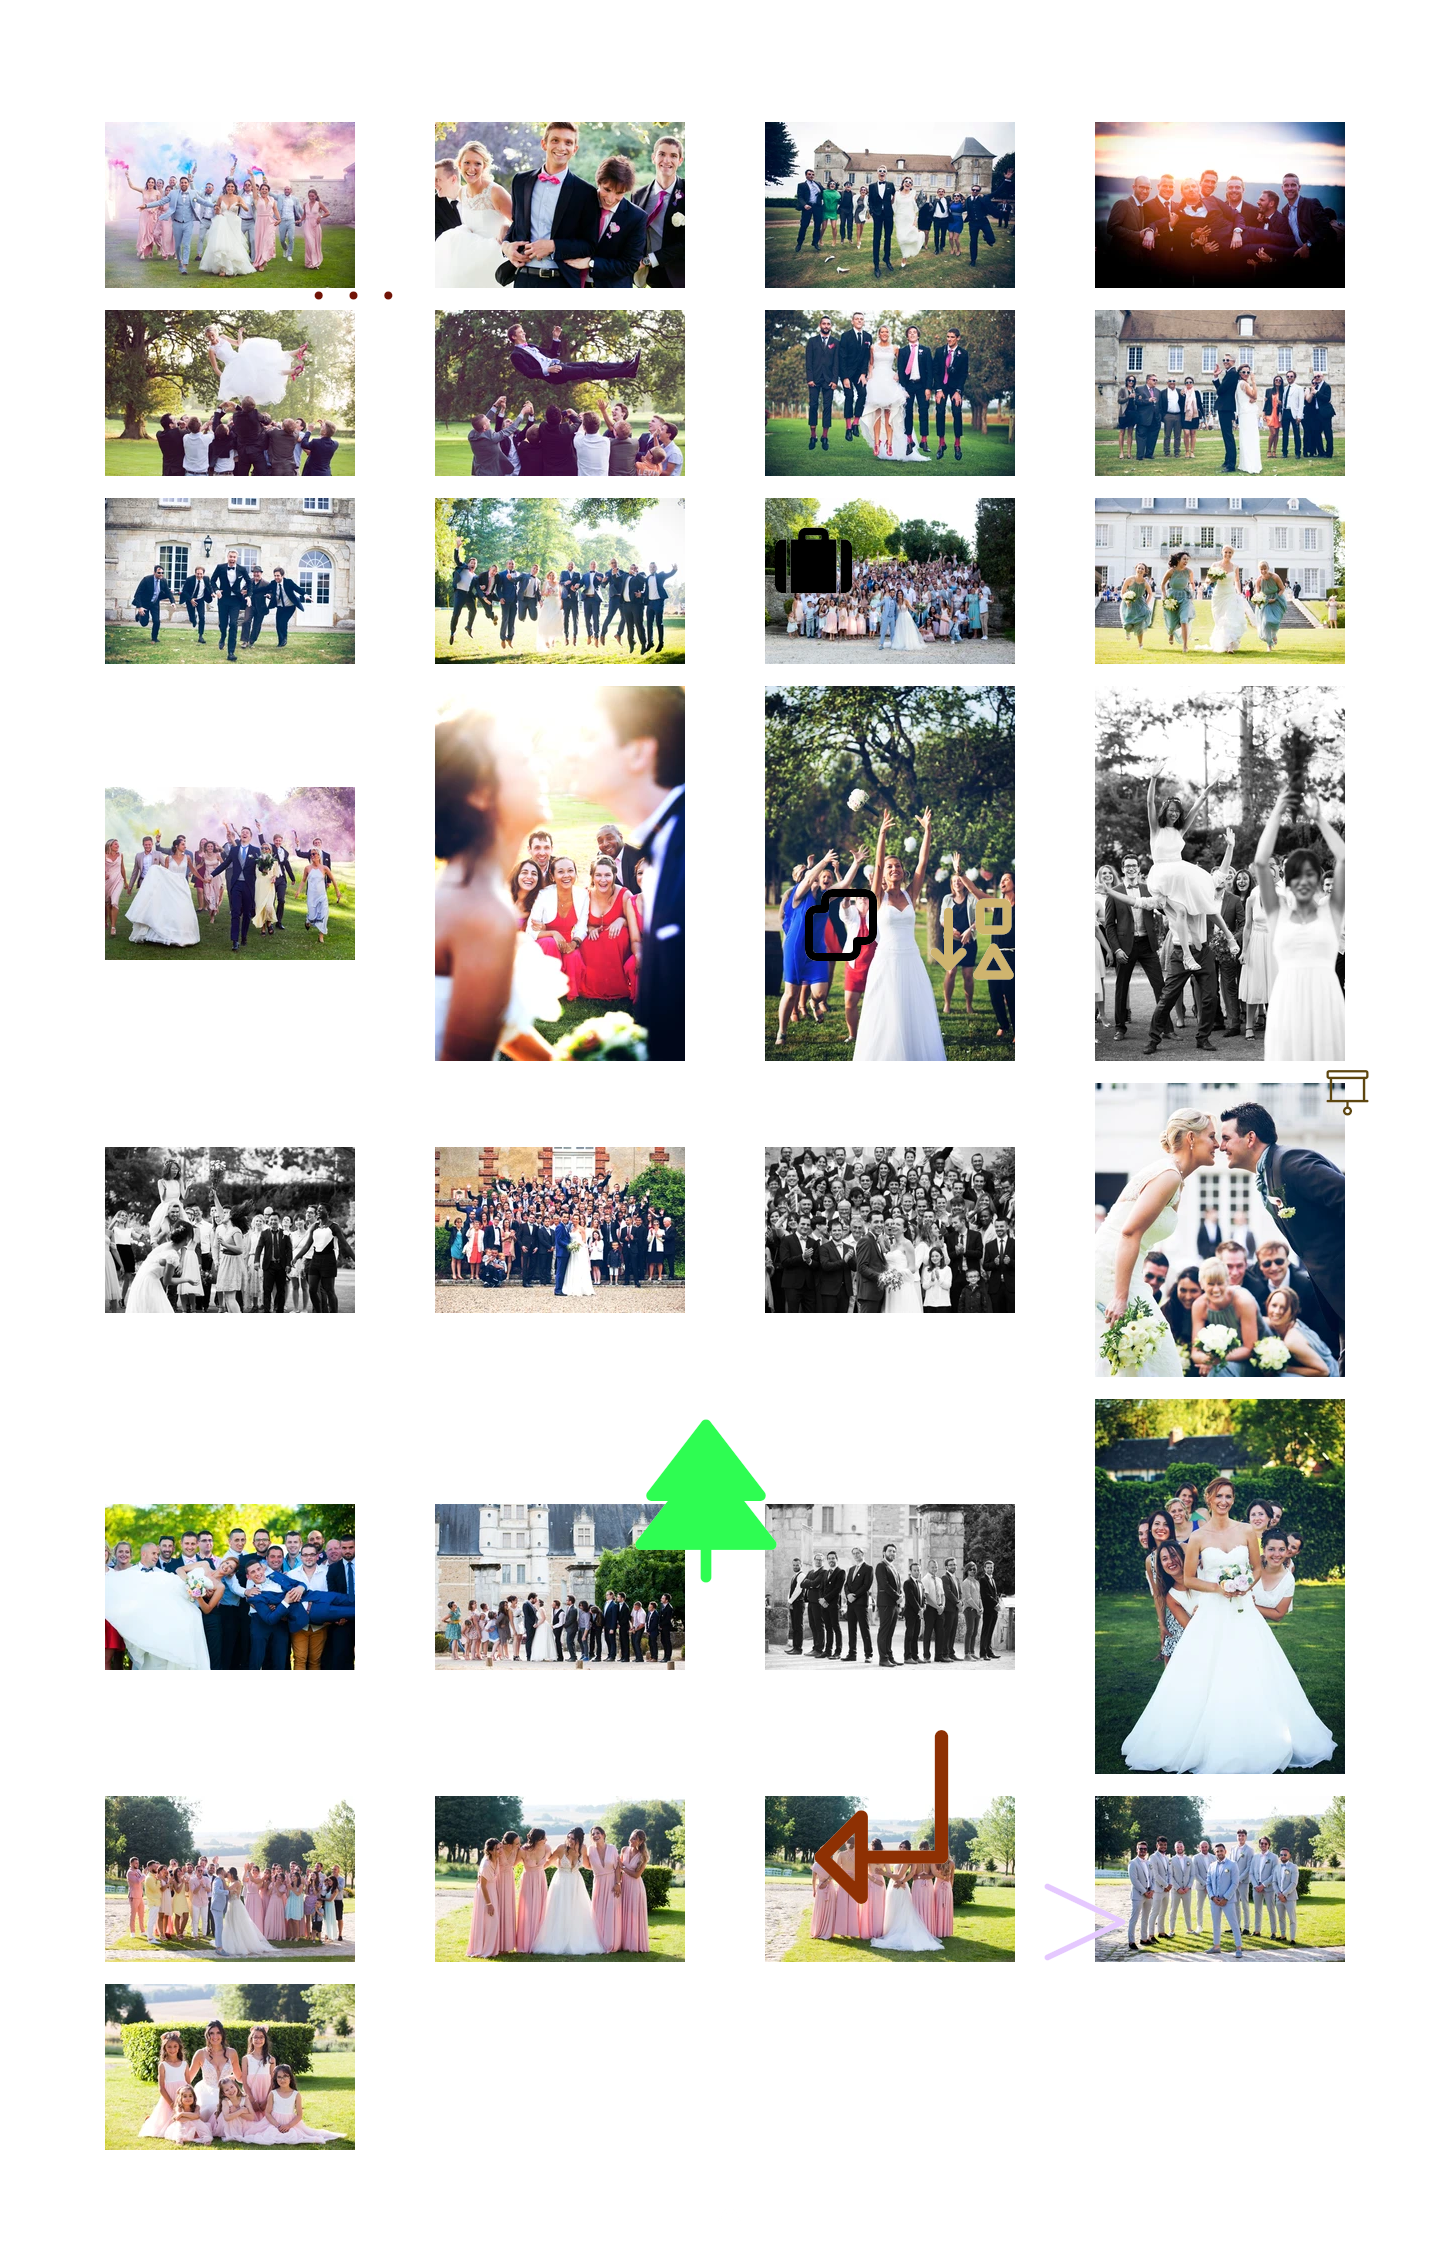  Describe the element at coordinates (813, 558) in the screenshot. I see `access travel or trip planning features` at that location.